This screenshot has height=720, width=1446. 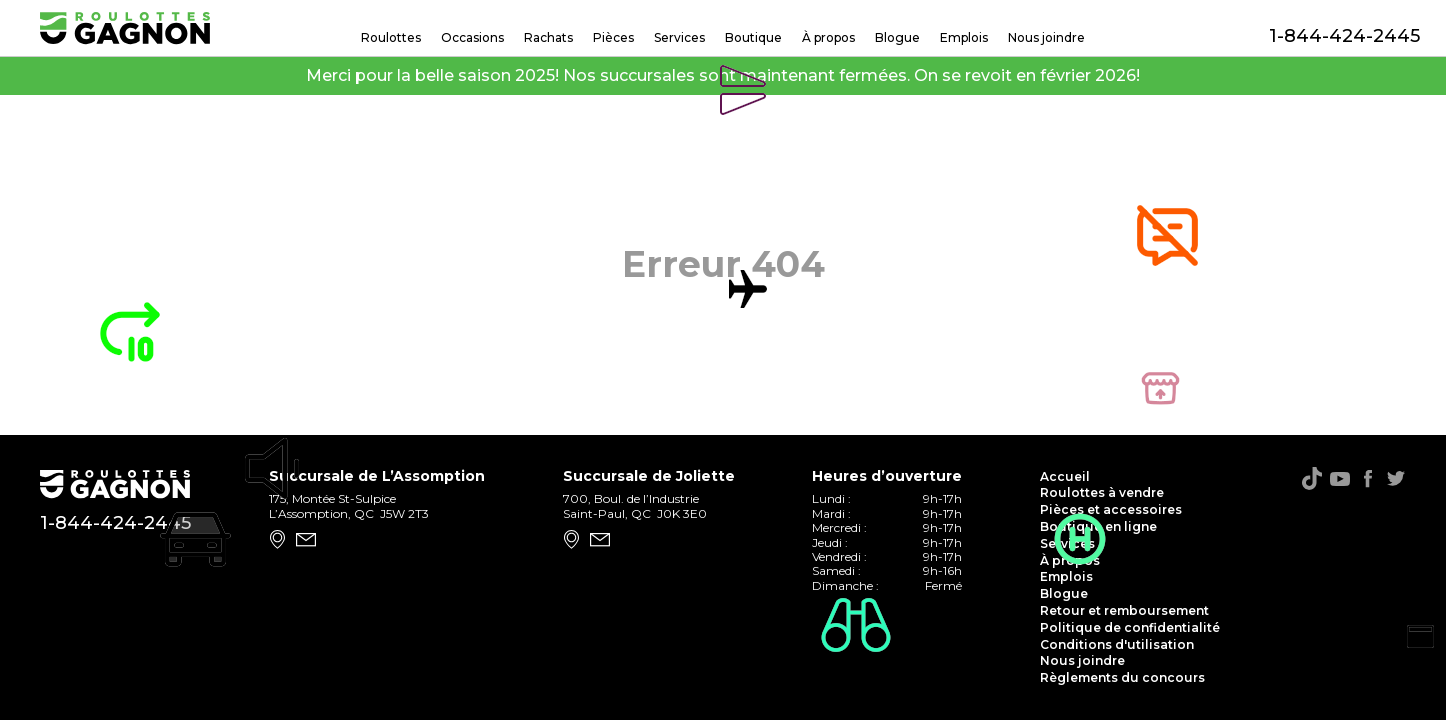 I want to click on volume set to low level, so click(x=275, y=468).